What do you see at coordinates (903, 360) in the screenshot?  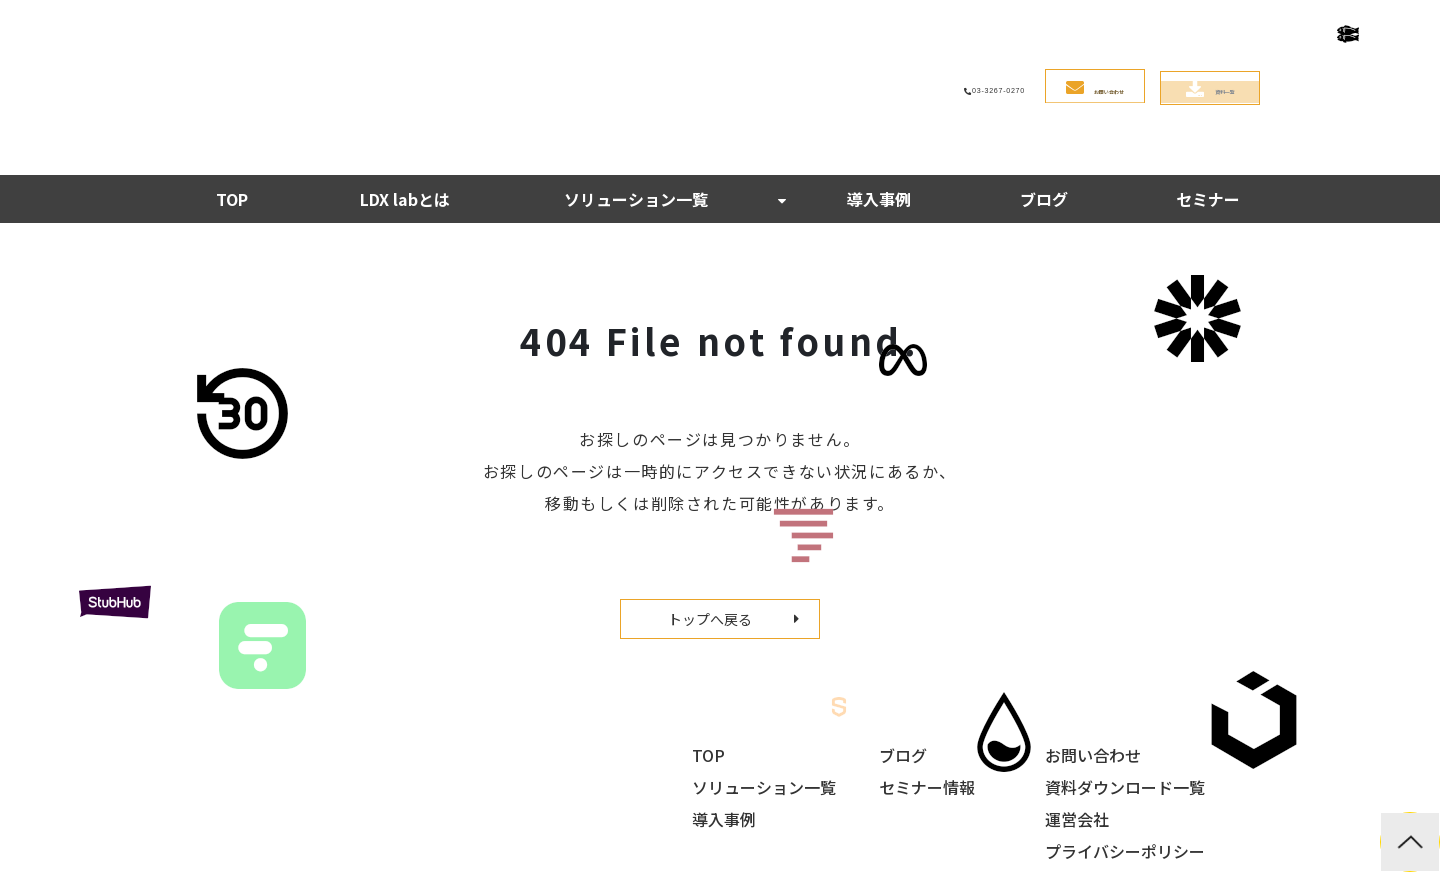 I see `Meta company logo` at bounding box center [903, 360].